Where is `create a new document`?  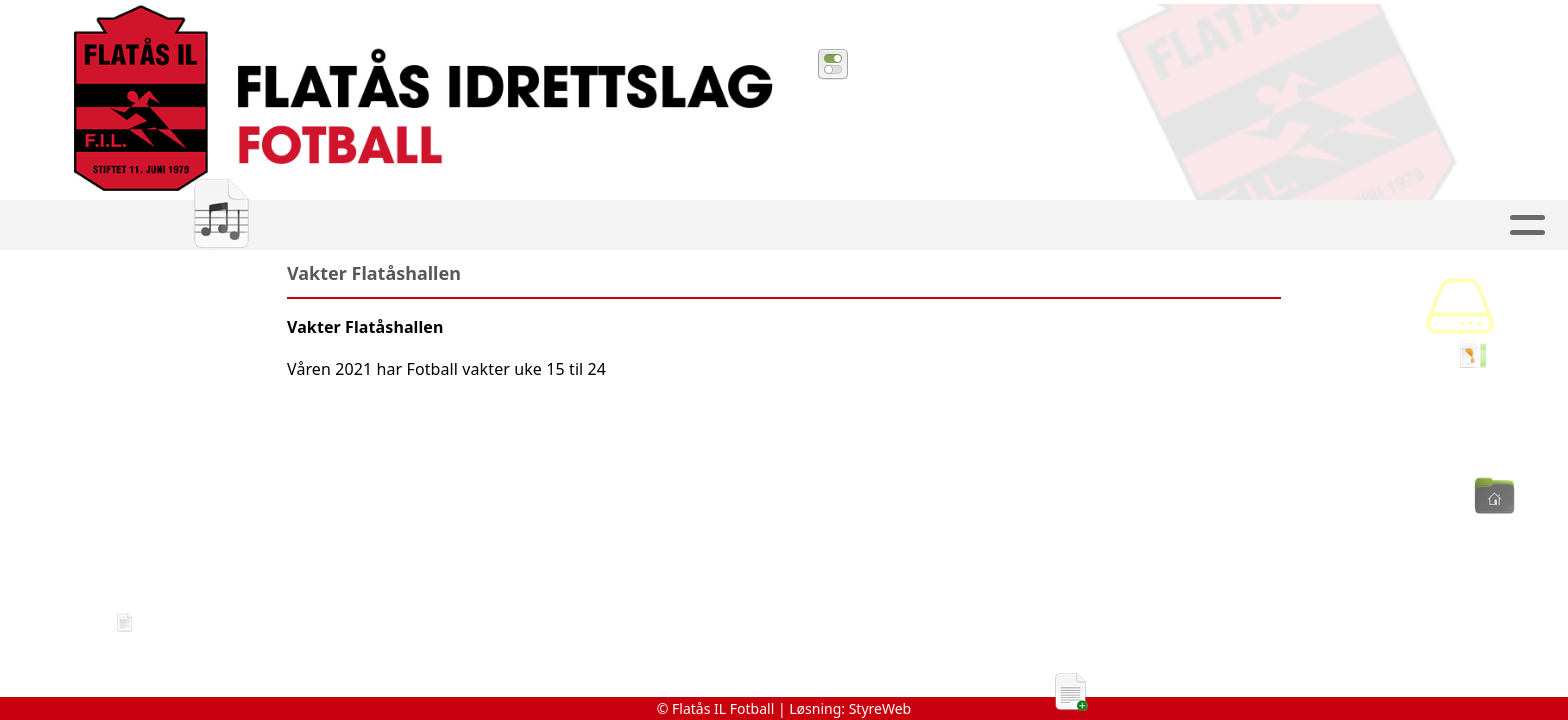 create a new document is located at coordinates (1070, 691).